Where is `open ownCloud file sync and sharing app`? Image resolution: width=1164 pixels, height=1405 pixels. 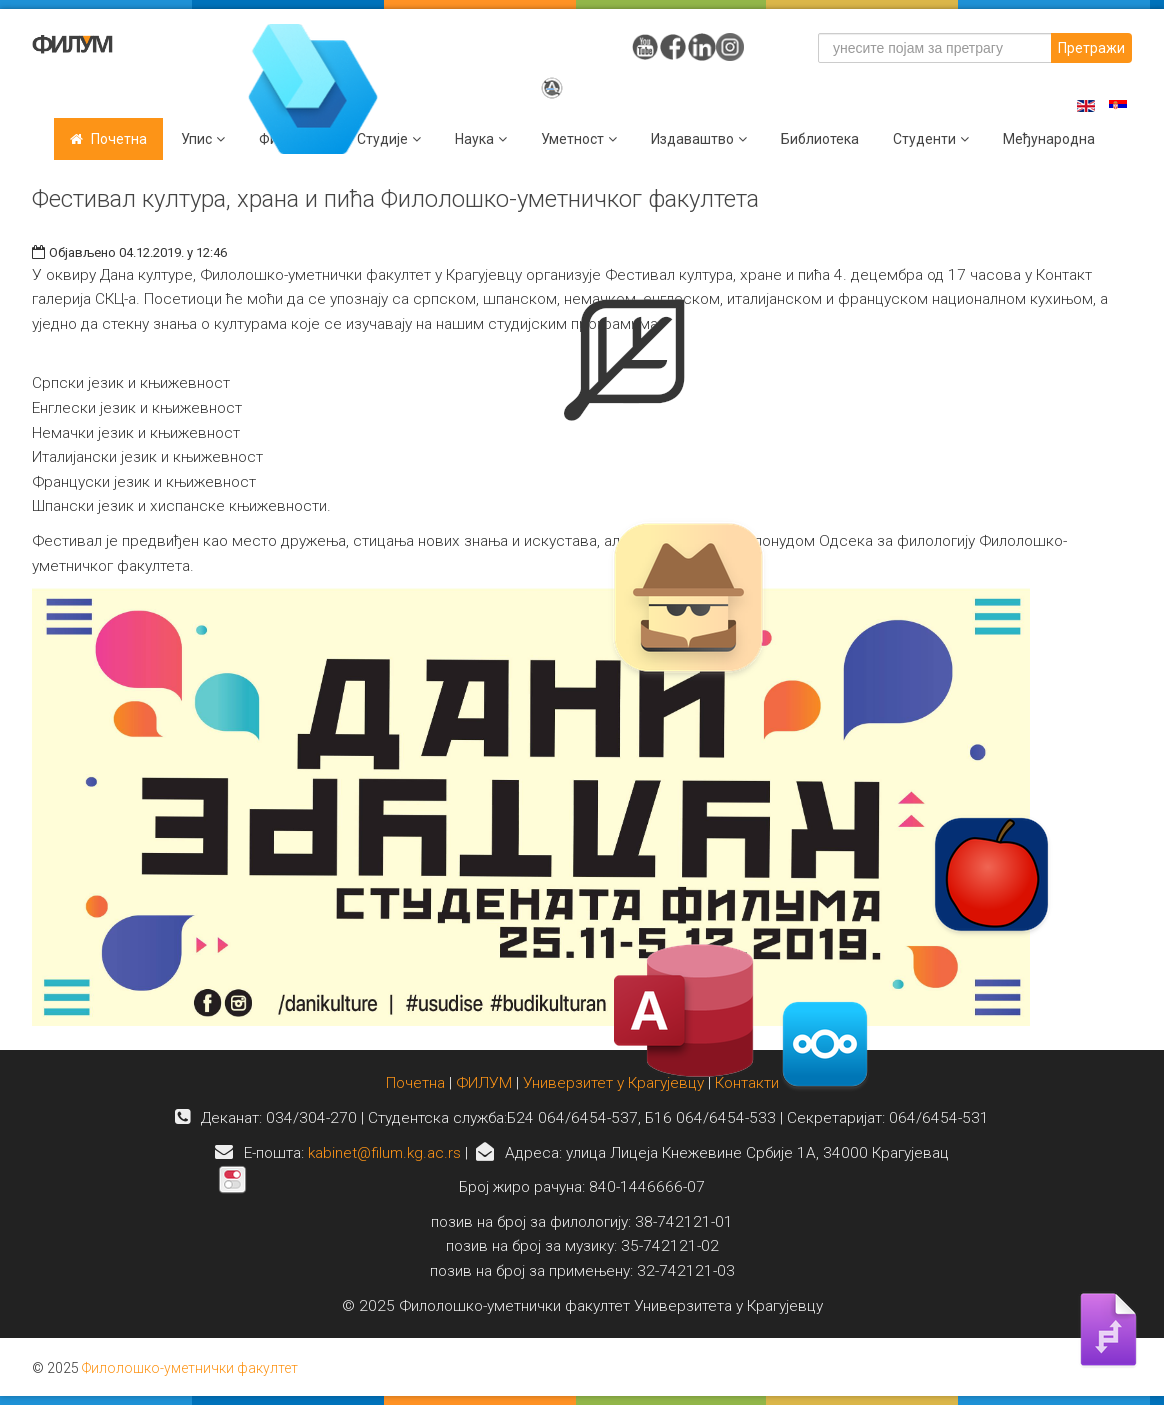
open ownCloud file sync and sharing app is located at coordinates (825, 1044).